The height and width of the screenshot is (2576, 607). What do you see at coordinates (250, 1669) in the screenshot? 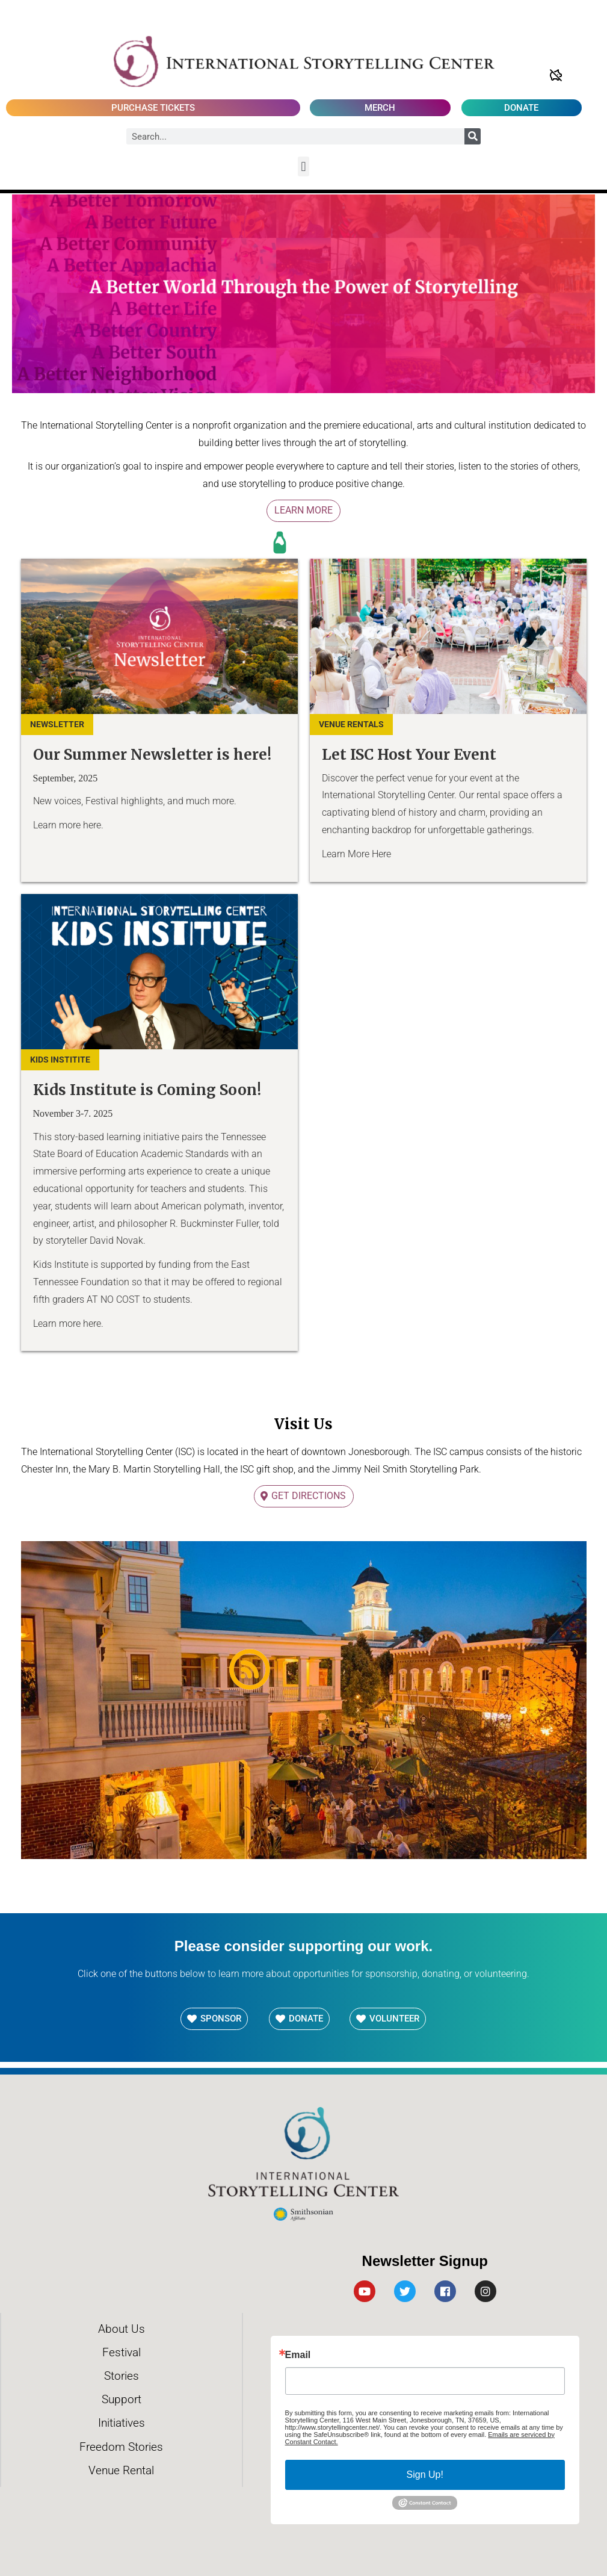
I see `locate your airtag device` at bounding box center [250, 1669].